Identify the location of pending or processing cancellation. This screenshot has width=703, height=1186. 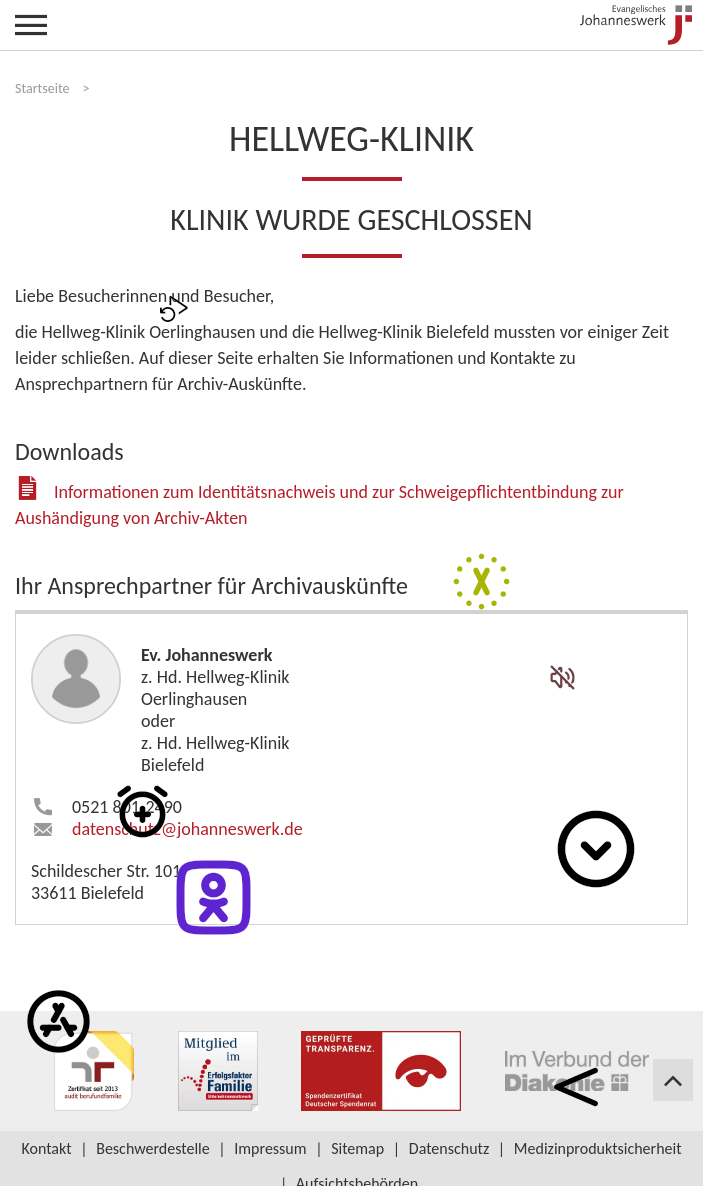
(481, 581).